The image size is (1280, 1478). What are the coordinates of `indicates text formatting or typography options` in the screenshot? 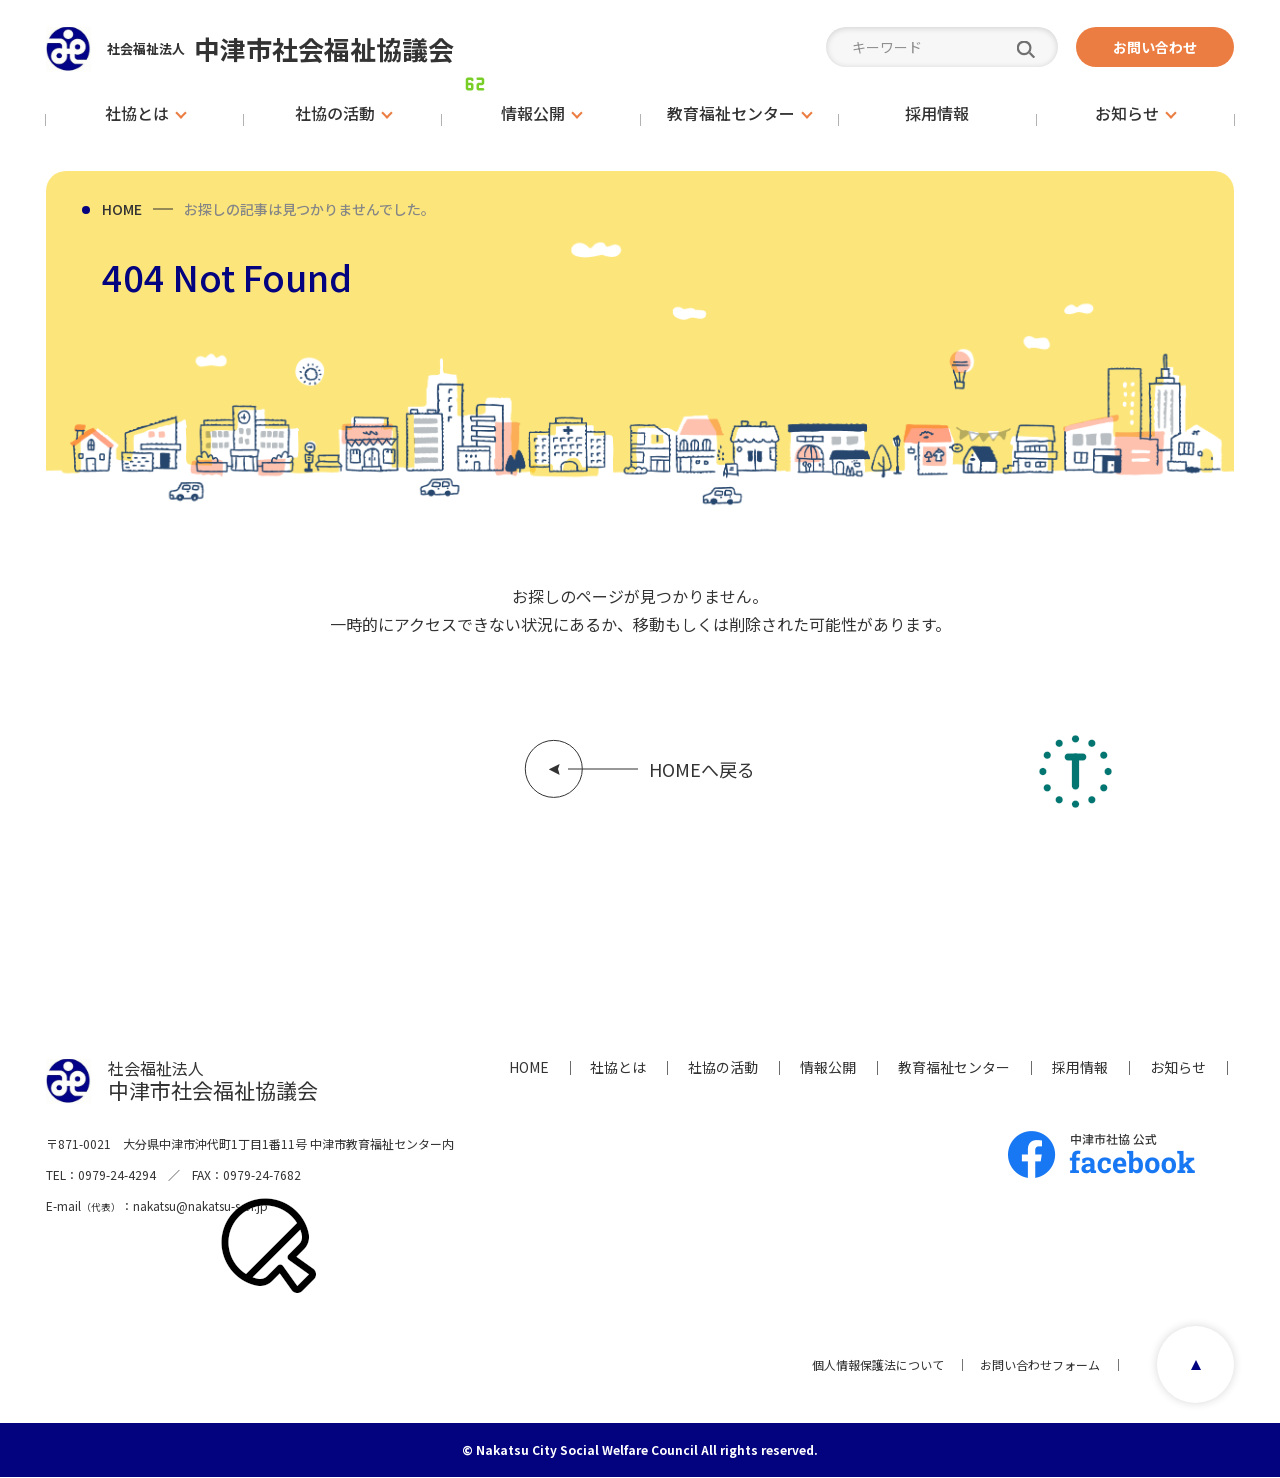 It's located at (1075, 771).